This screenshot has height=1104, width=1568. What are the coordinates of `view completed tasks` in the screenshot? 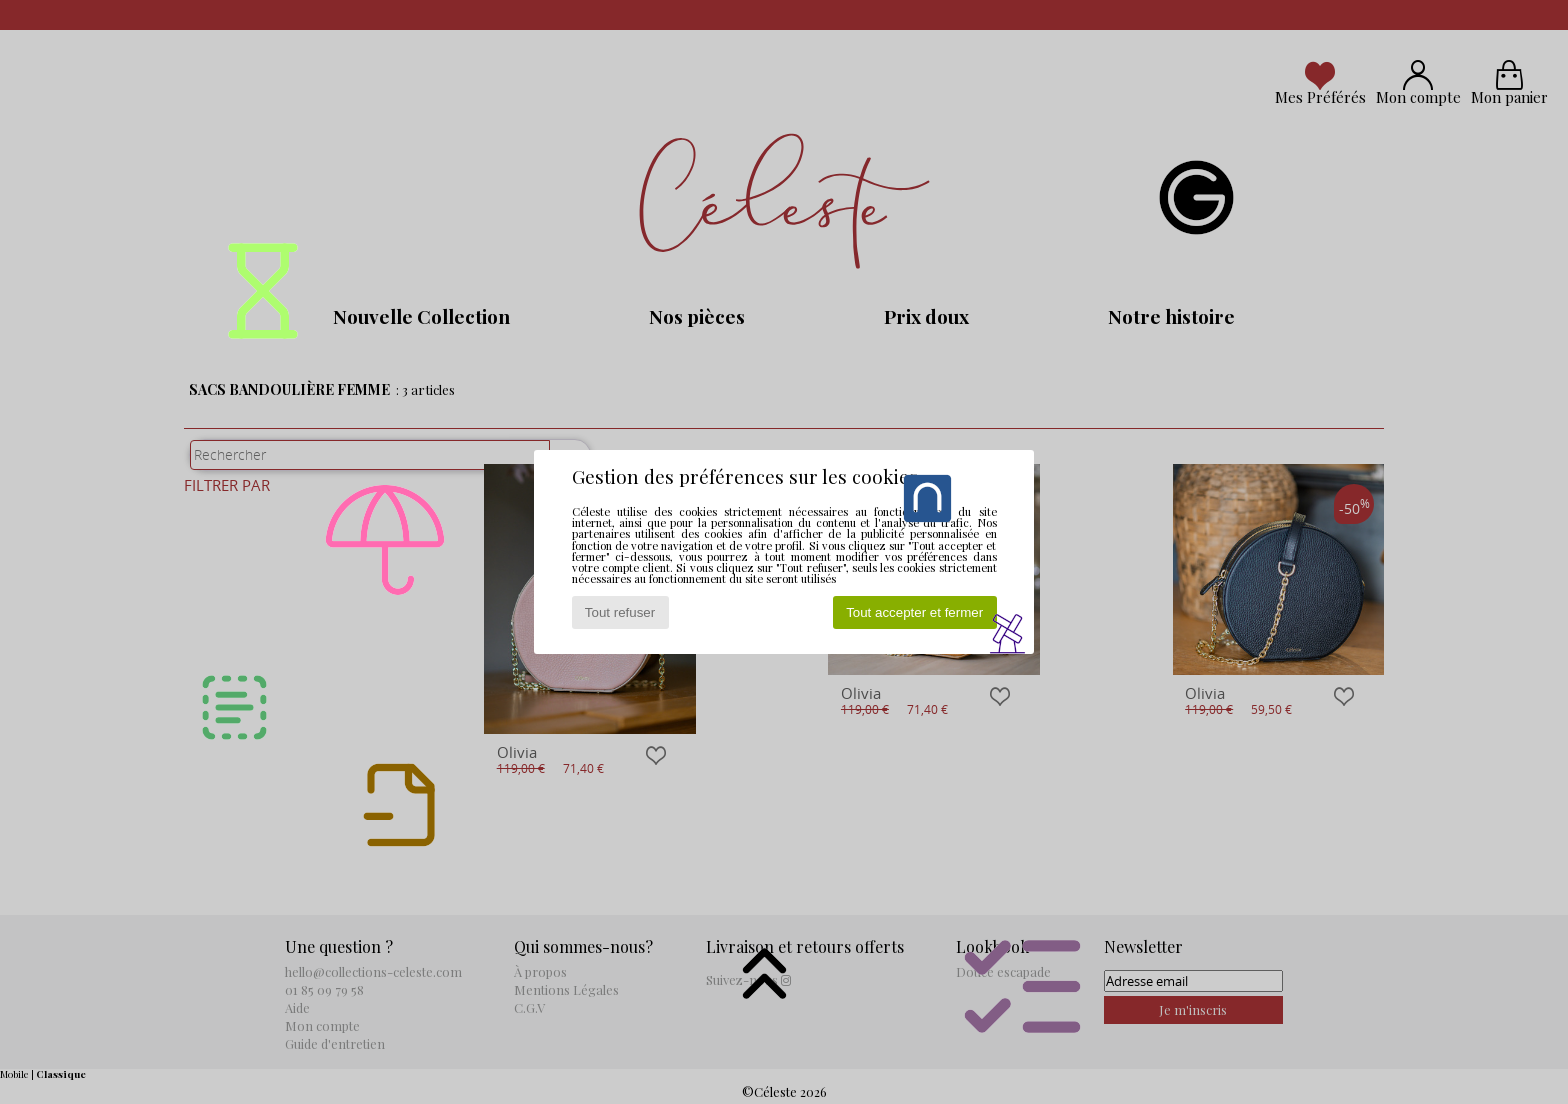 It's located at (1022, 986).